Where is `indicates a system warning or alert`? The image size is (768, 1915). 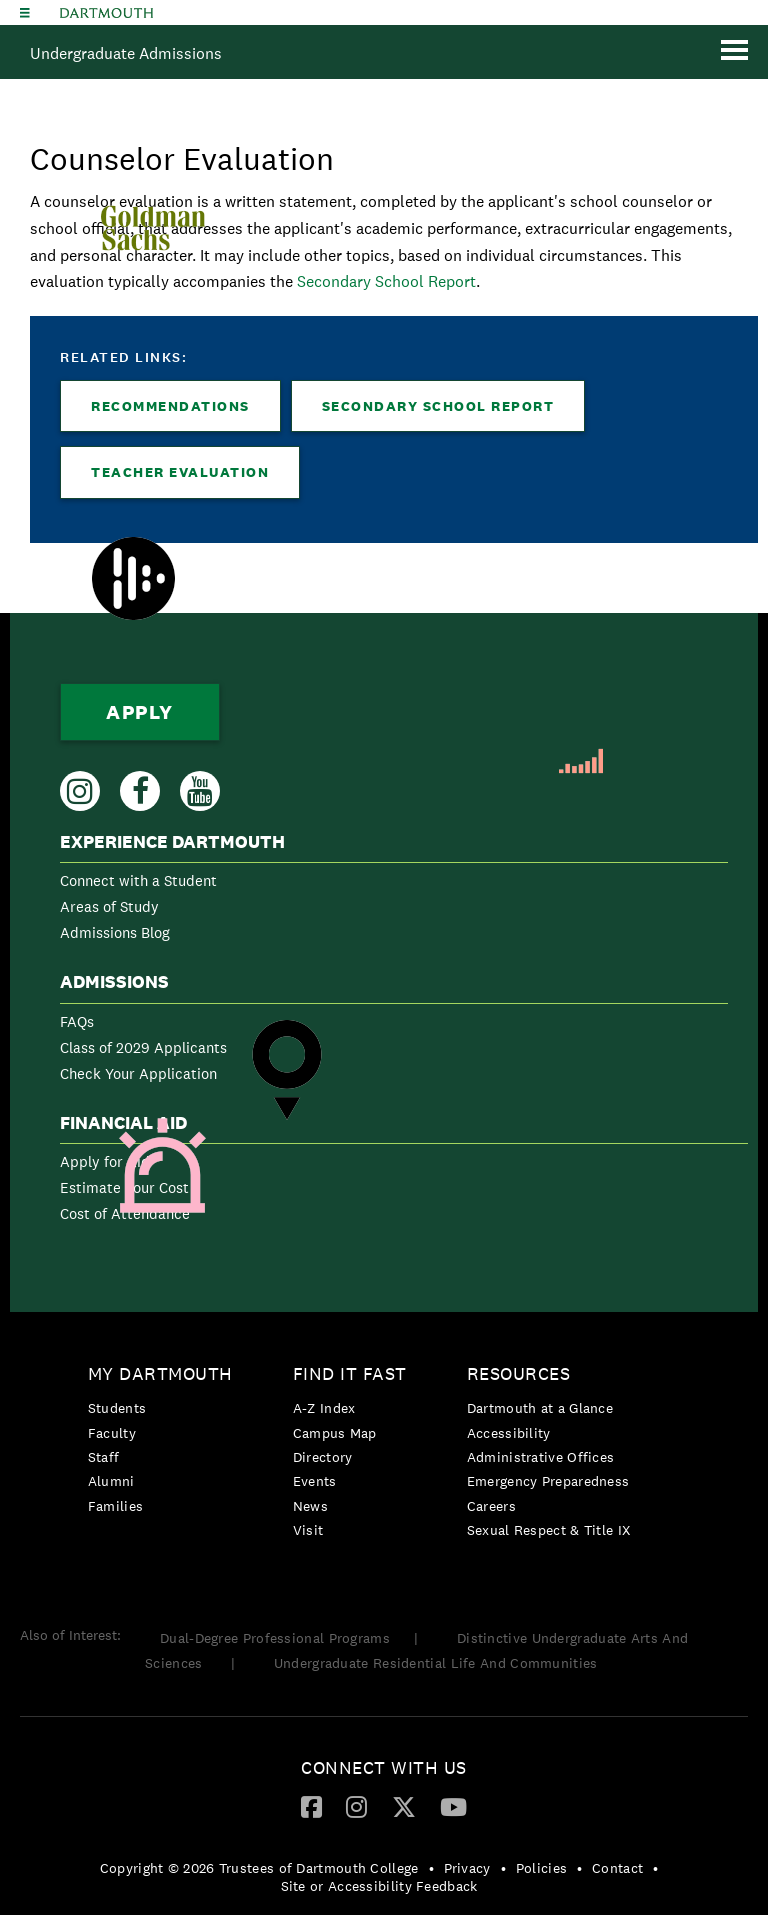
indicates a system warning or alert is located at coordinates (162, 1165).